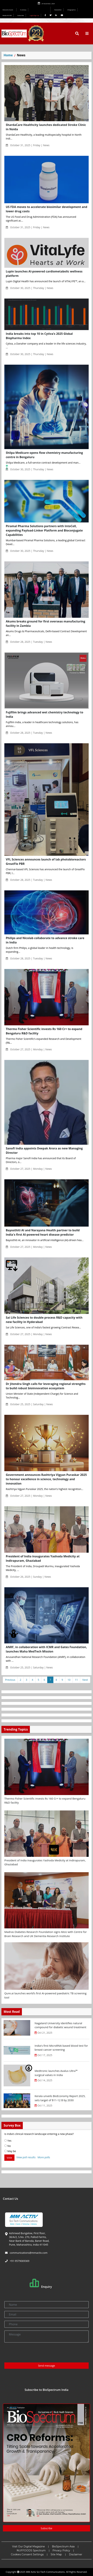 The image size is (93, 2576). I want to click on winter or holiday-themed content indicator, so click(14, 1634).